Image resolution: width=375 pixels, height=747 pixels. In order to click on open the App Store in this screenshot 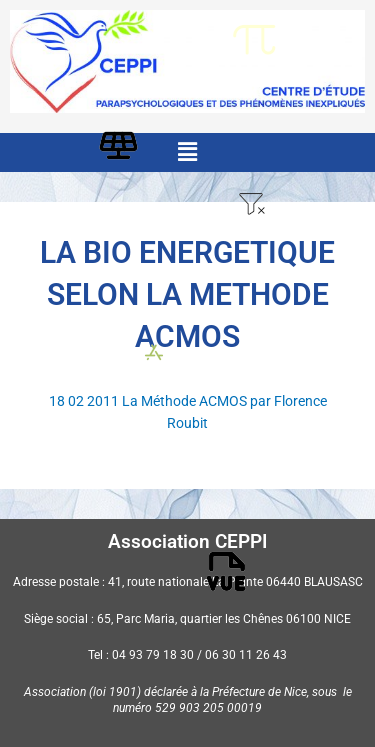, I will do `click(154, 353)`.